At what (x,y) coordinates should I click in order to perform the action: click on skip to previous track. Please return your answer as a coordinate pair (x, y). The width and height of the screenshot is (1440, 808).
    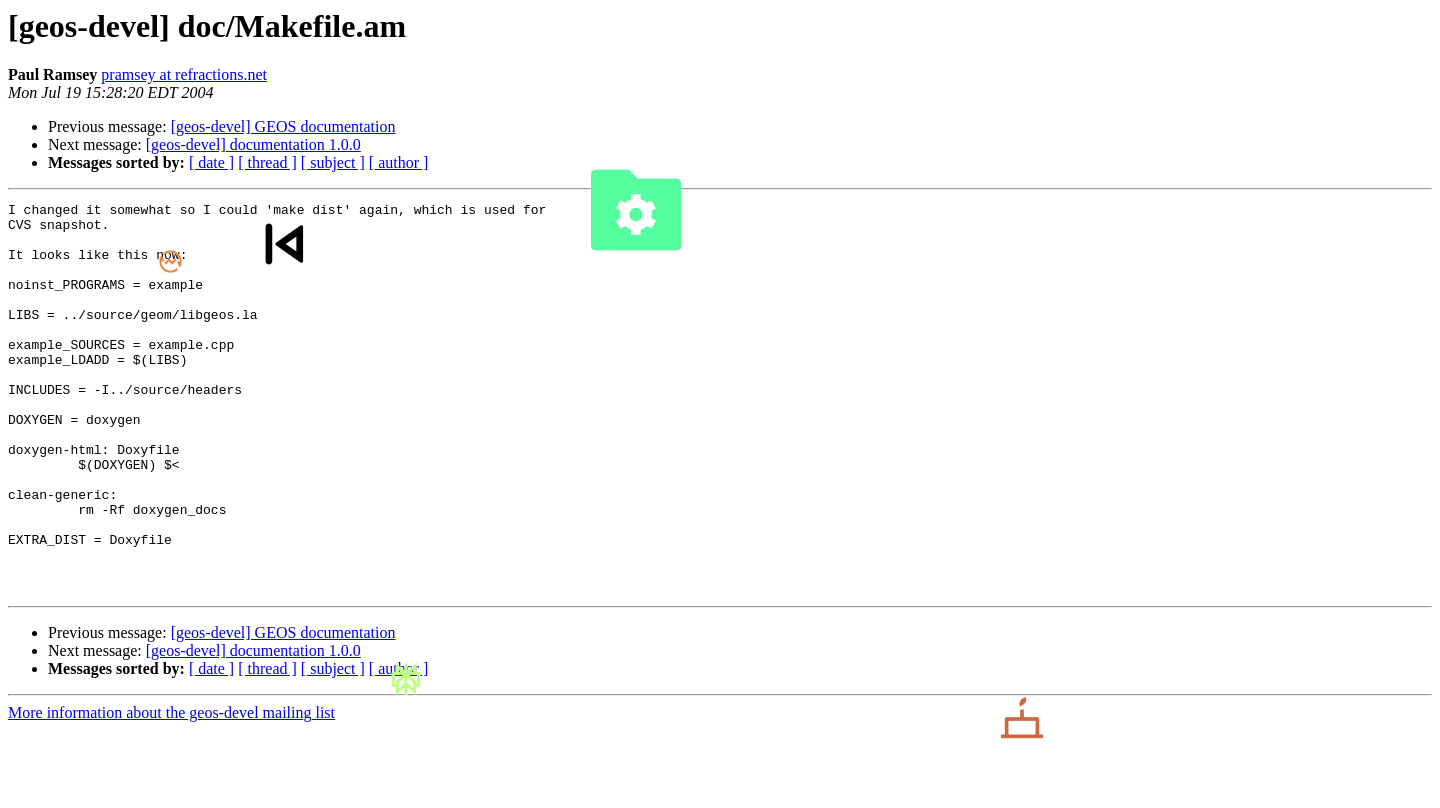
    Looking at the image, I should click on (286, 244).